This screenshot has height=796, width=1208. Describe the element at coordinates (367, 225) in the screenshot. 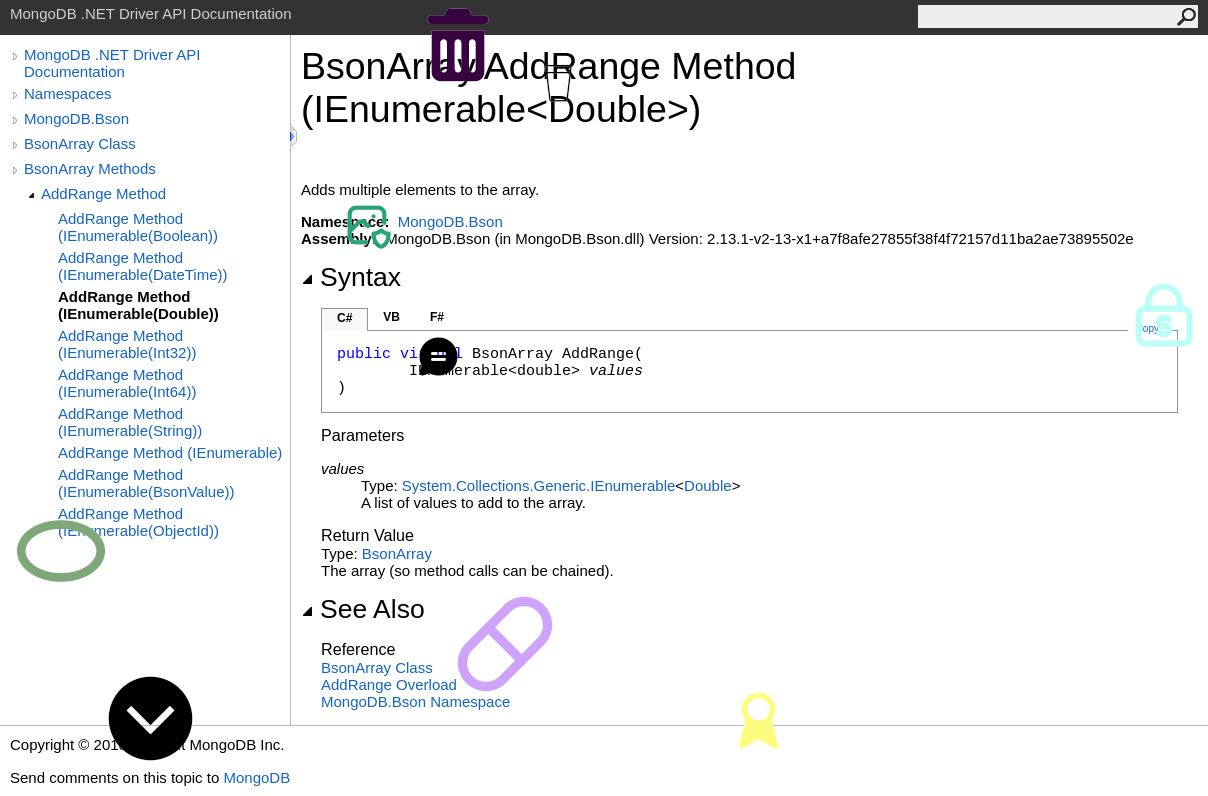

I see `protected photo or image` at that location.